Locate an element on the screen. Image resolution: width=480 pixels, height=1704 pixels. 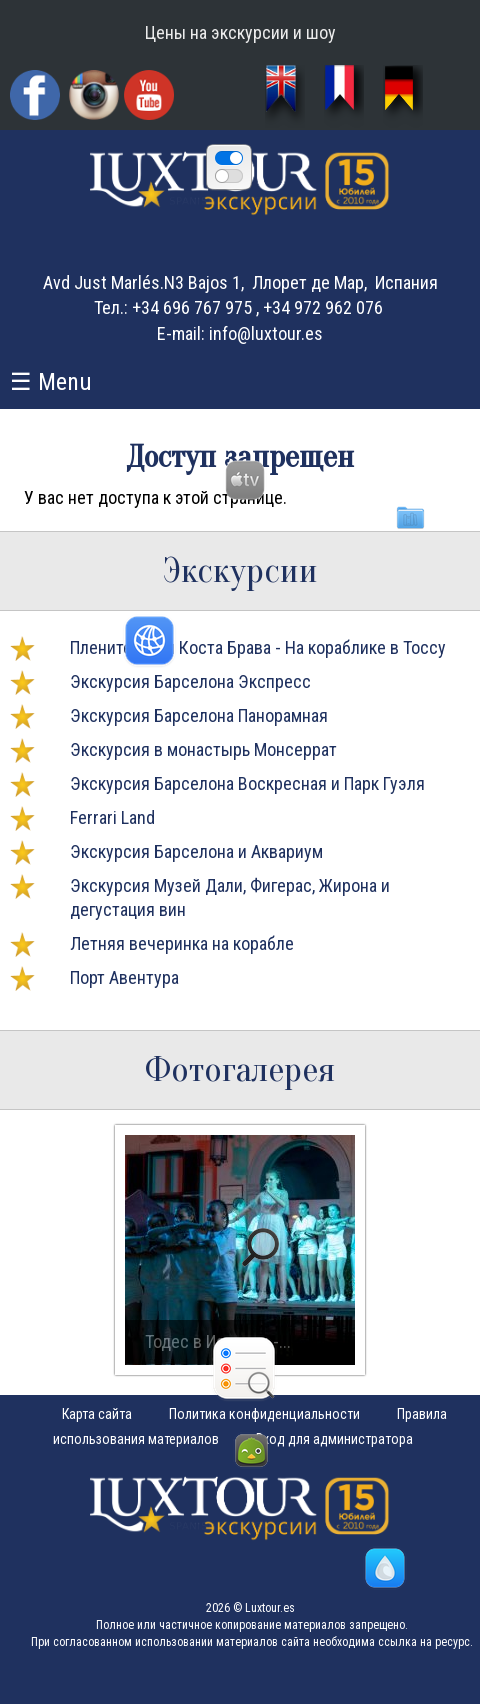
open the Apple TV app is located at coordinates (245, 480).